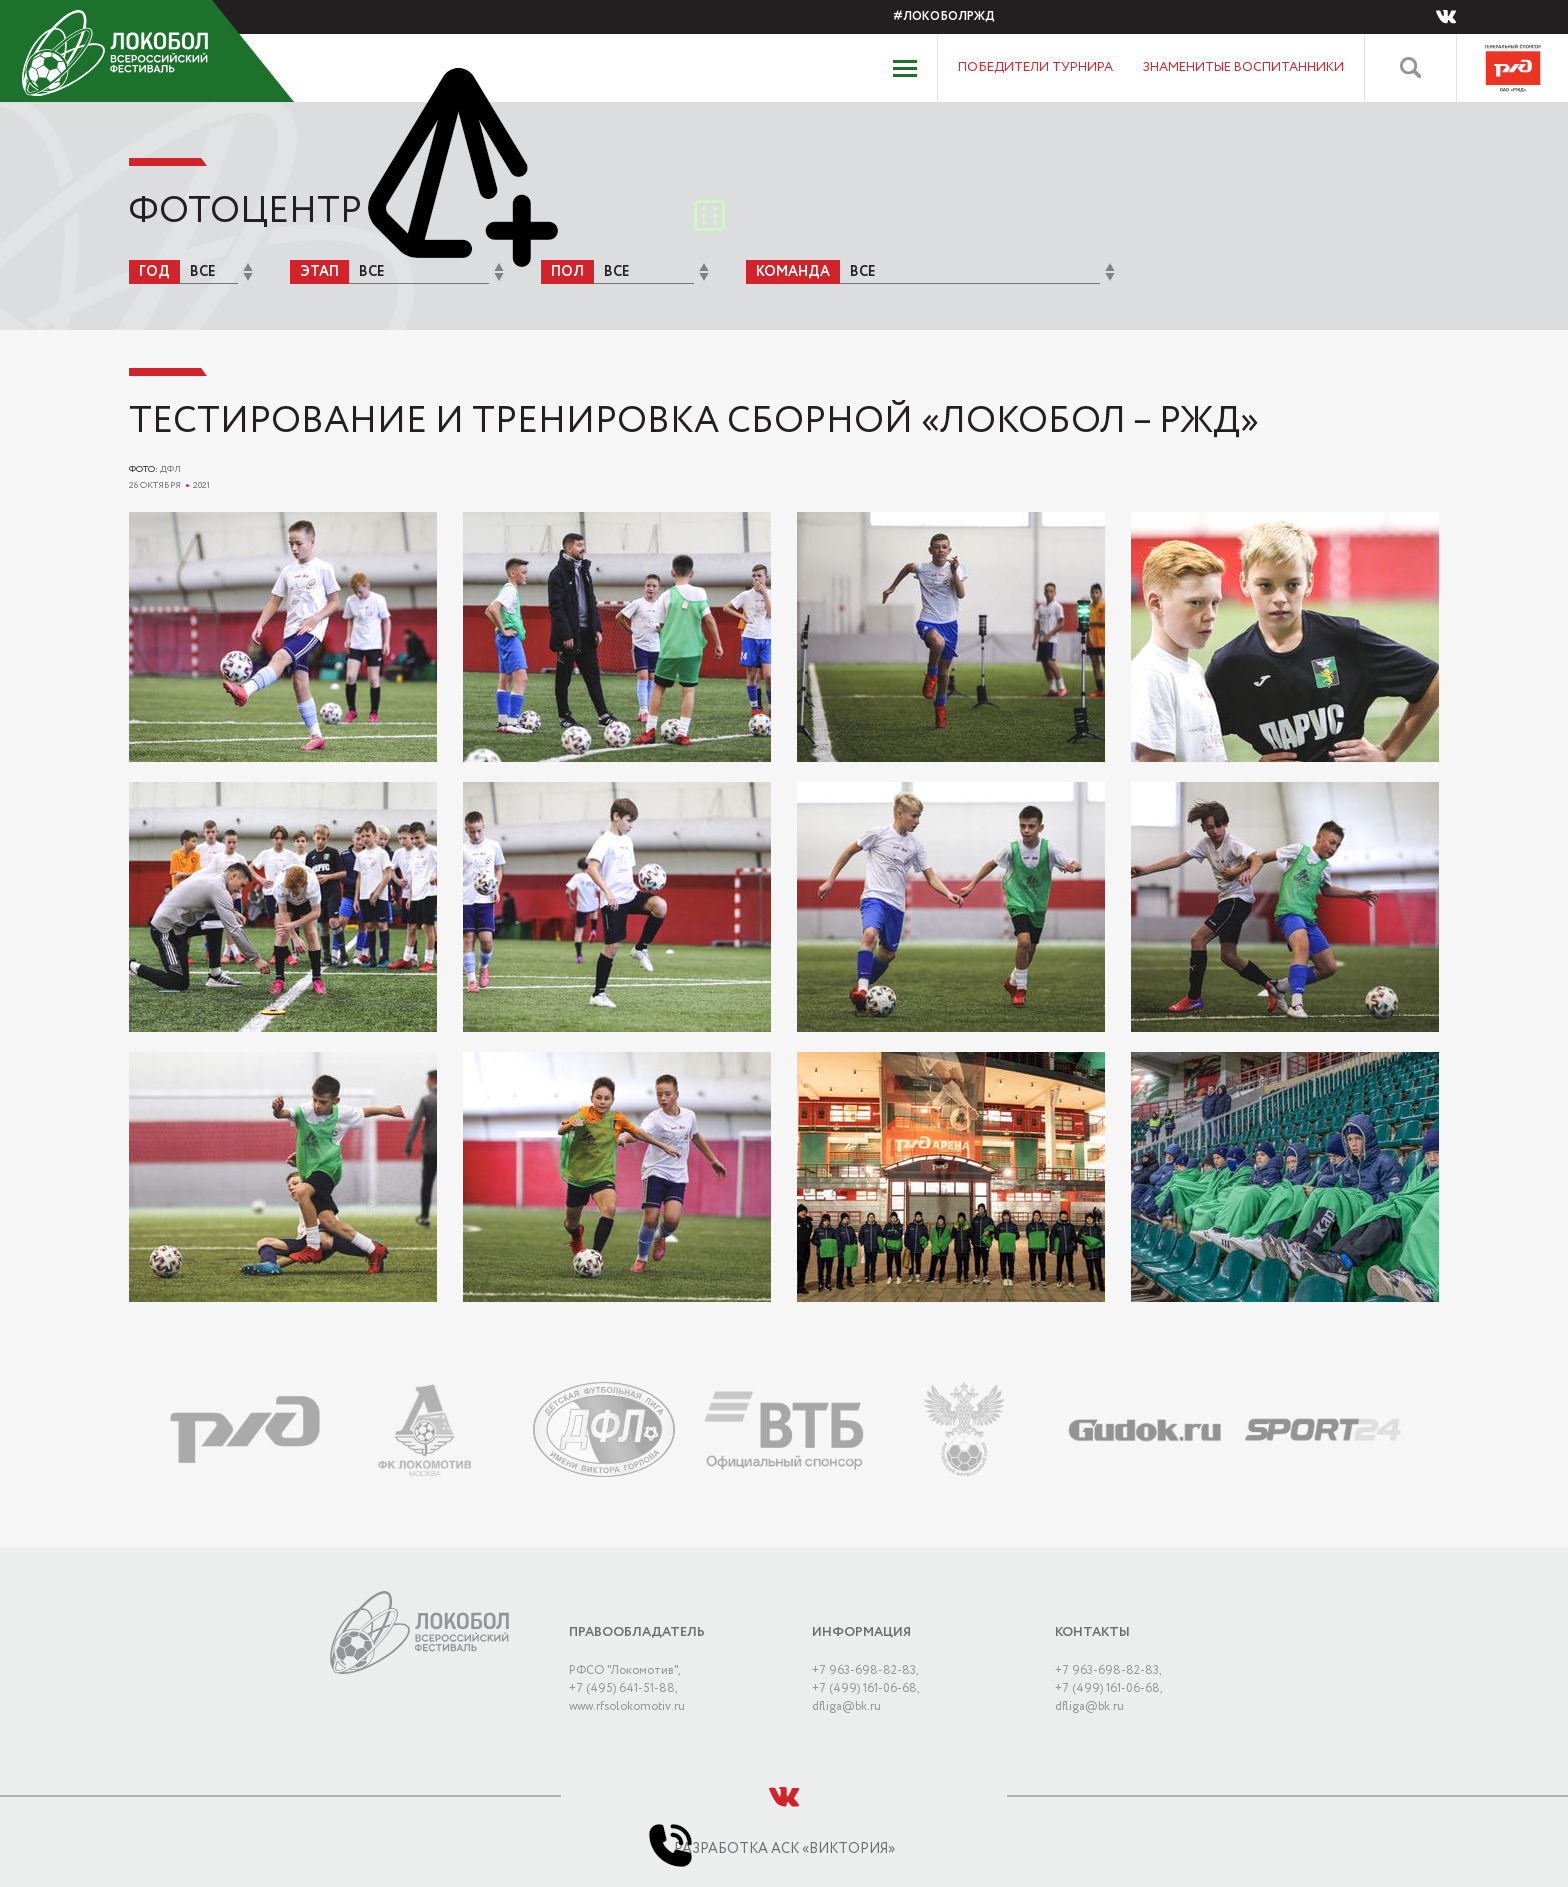  I want to click on make a phone call, so click(670, 1845).